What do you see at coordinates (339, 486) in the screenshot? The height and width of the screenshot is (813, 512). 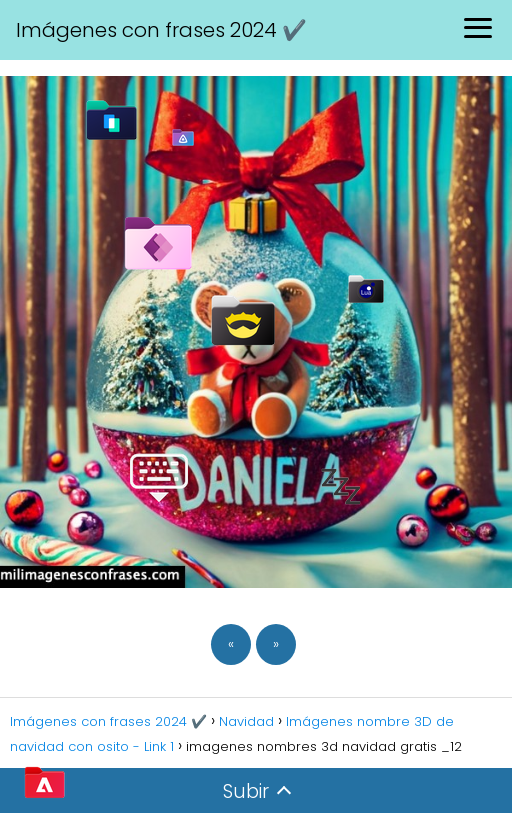 I see `indicates disk is in standby/sleep mode` at bounding box center [339, 486].